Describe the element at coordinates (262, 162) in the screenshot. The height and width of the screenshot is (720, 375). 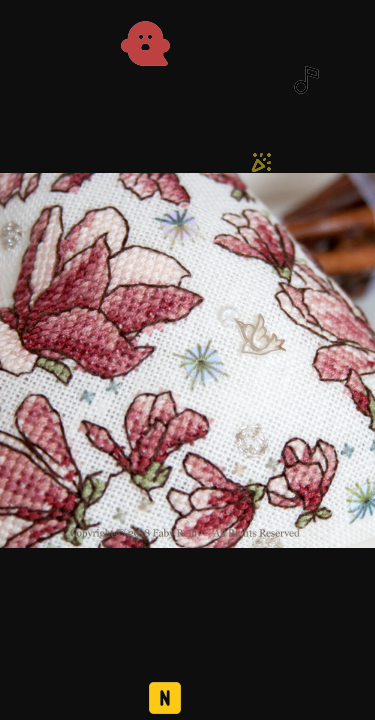
I see `celebration or success notification` at that location.